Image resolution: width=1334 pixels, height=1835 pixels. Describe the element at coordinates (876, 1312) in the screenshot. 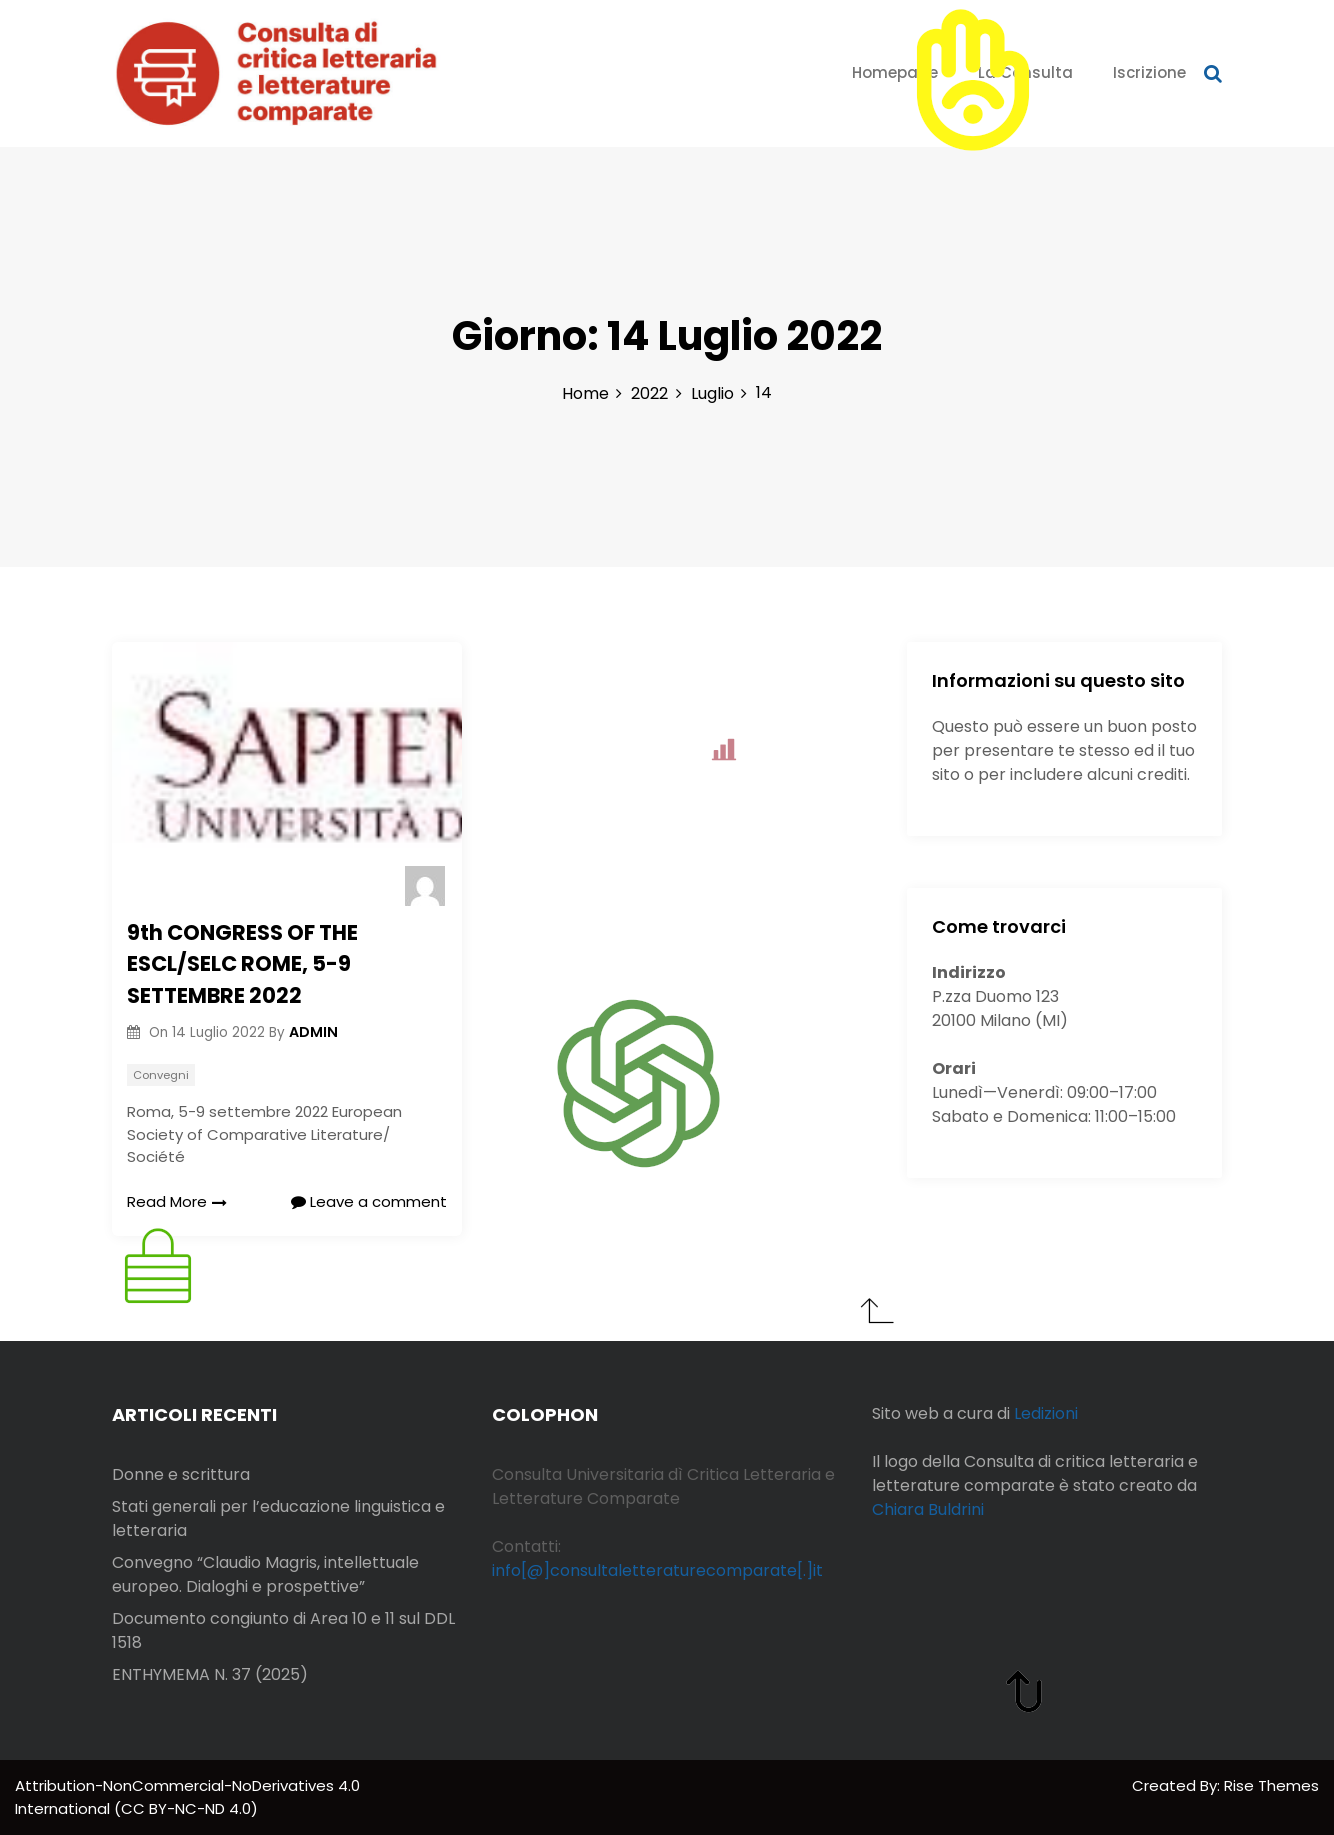

I see `go back and return to top` at that location.